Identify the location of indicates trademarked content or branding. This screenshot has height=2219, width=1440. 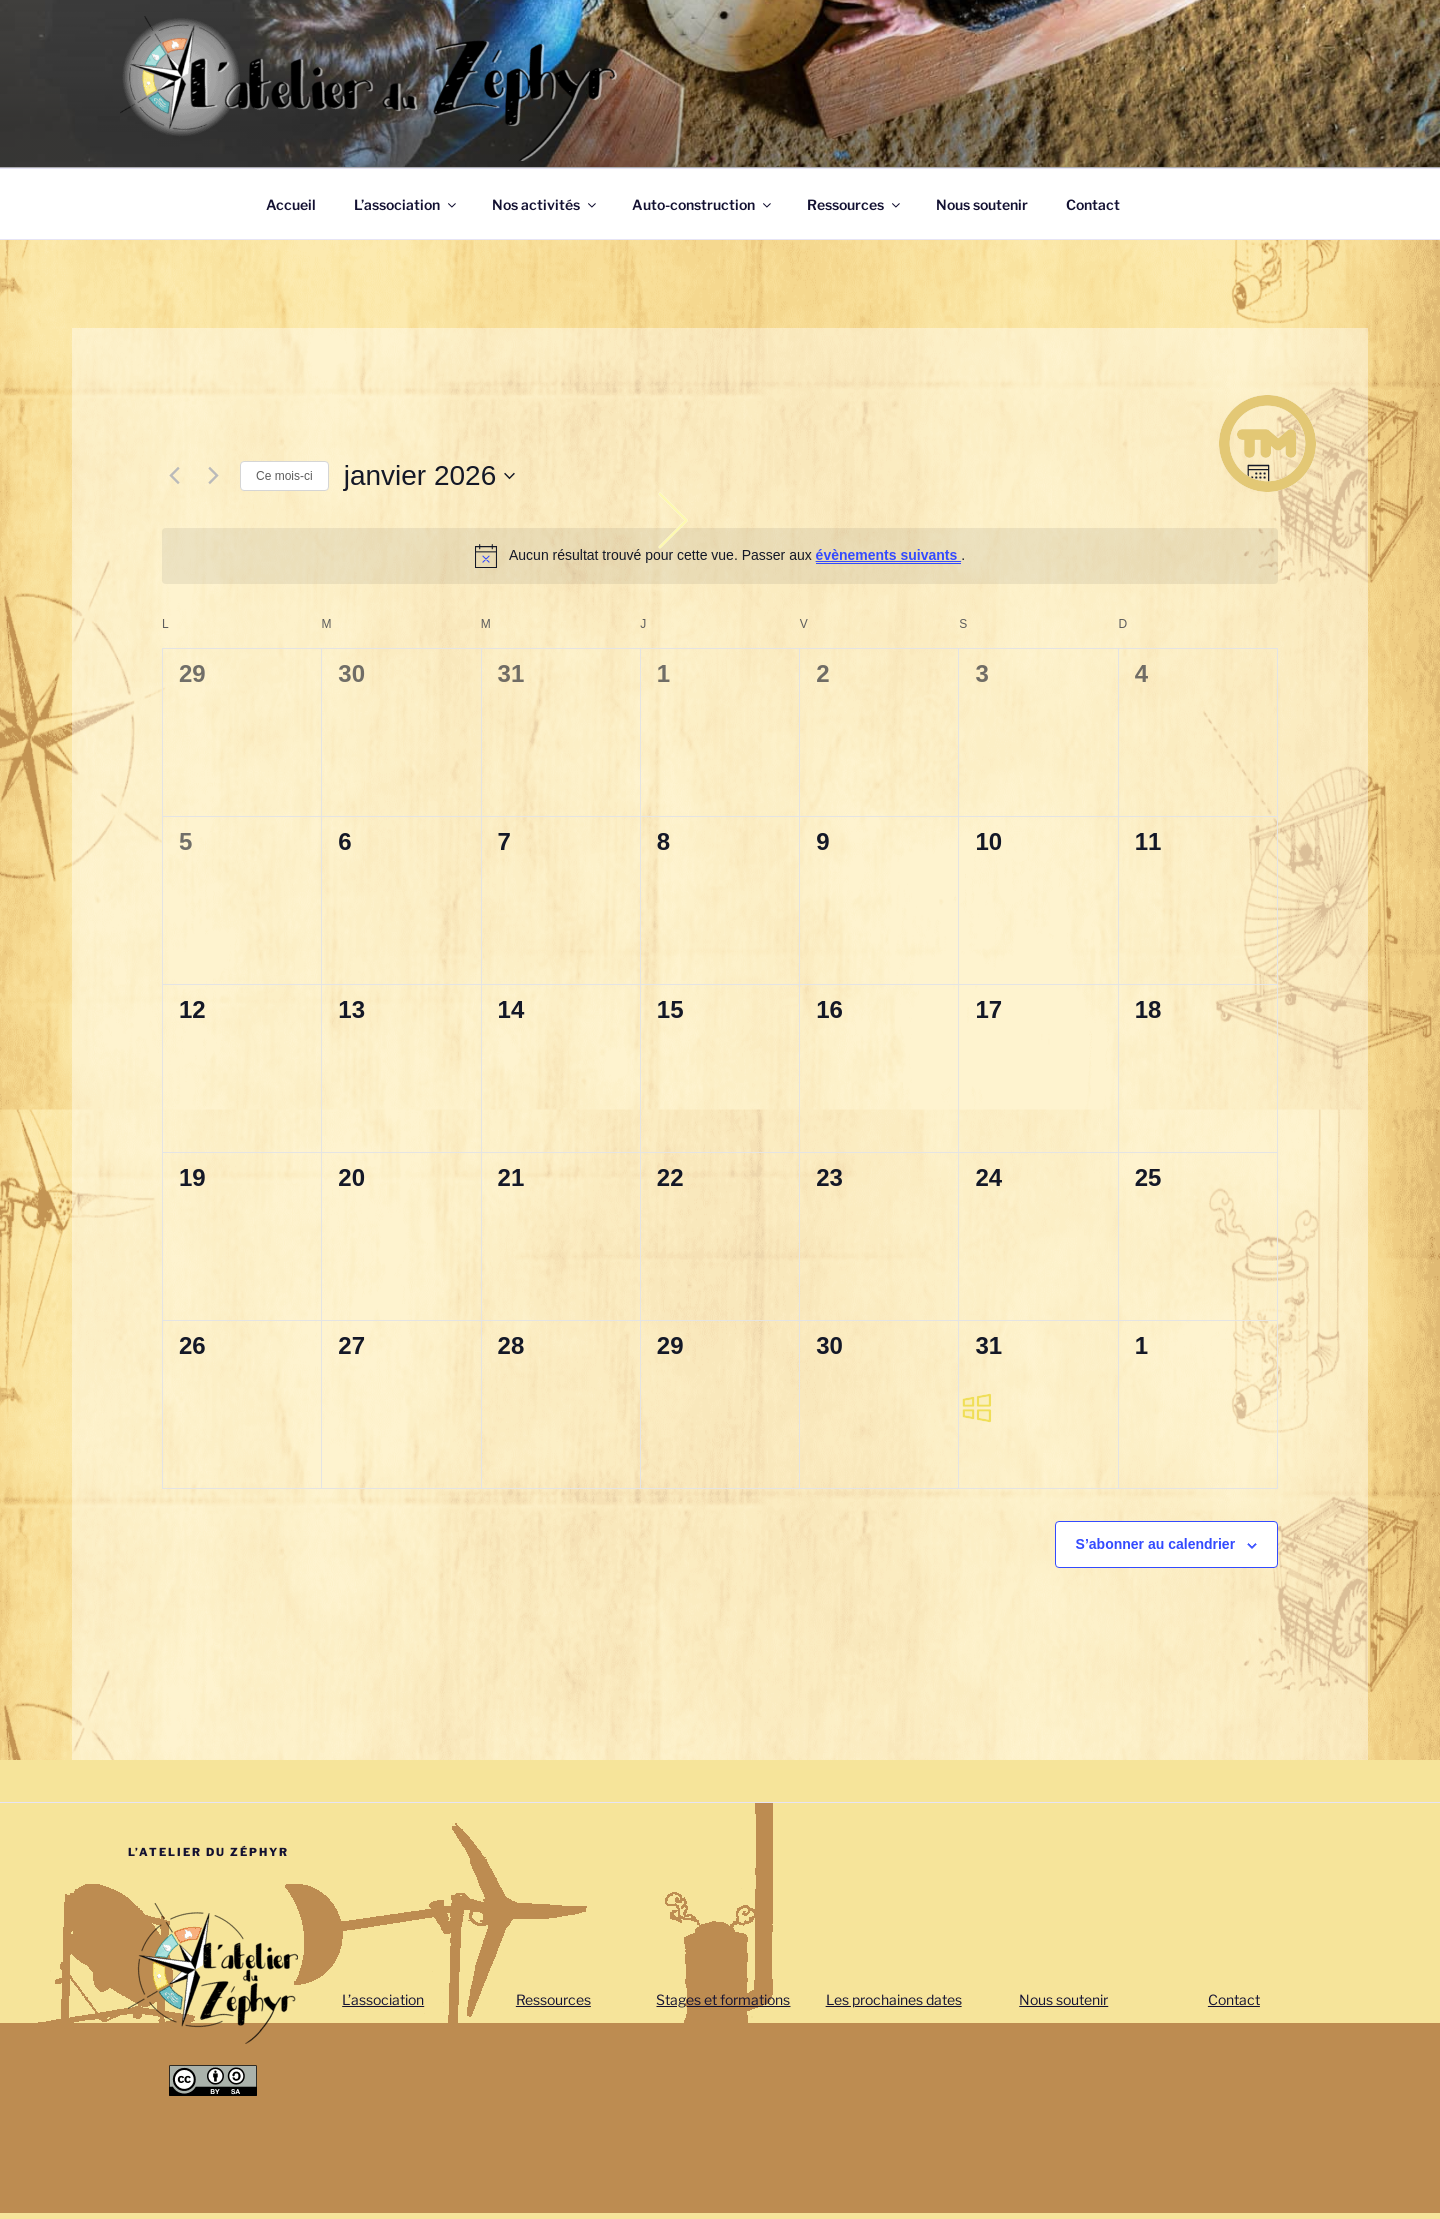
(1267, 443).